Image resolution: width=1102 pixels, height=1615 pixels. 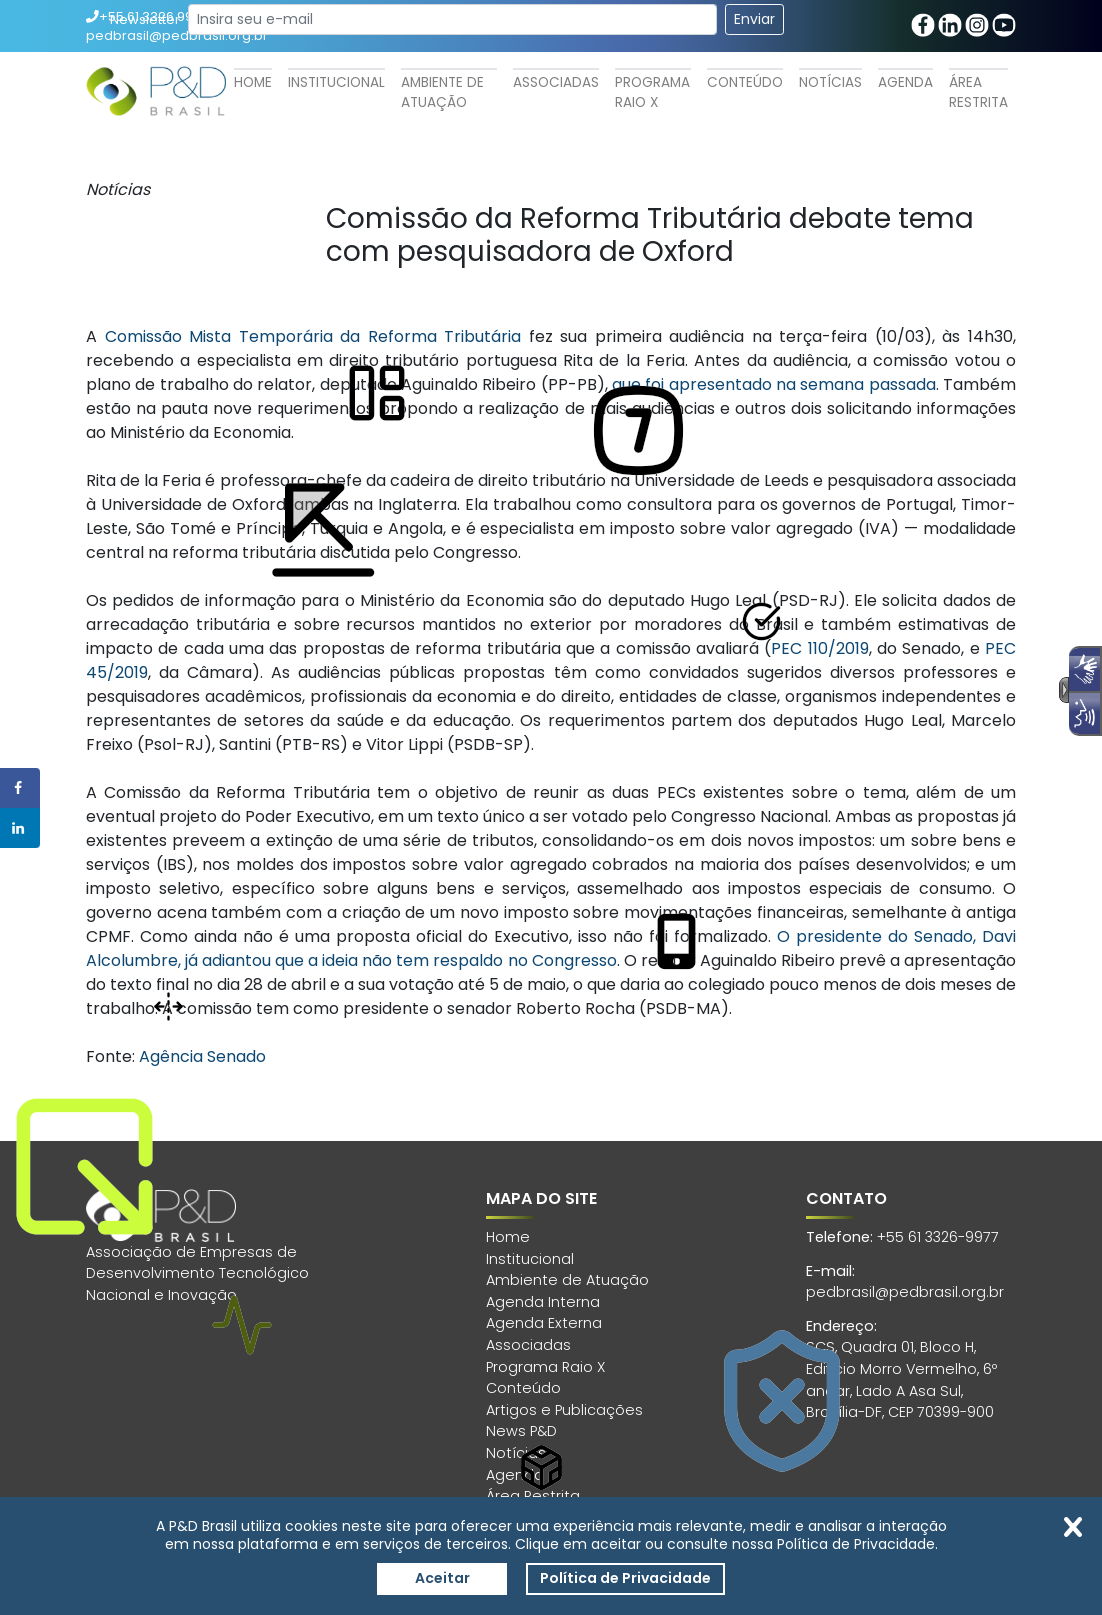 I want to click on expand content horizontally, so click(x=168, y=1006).